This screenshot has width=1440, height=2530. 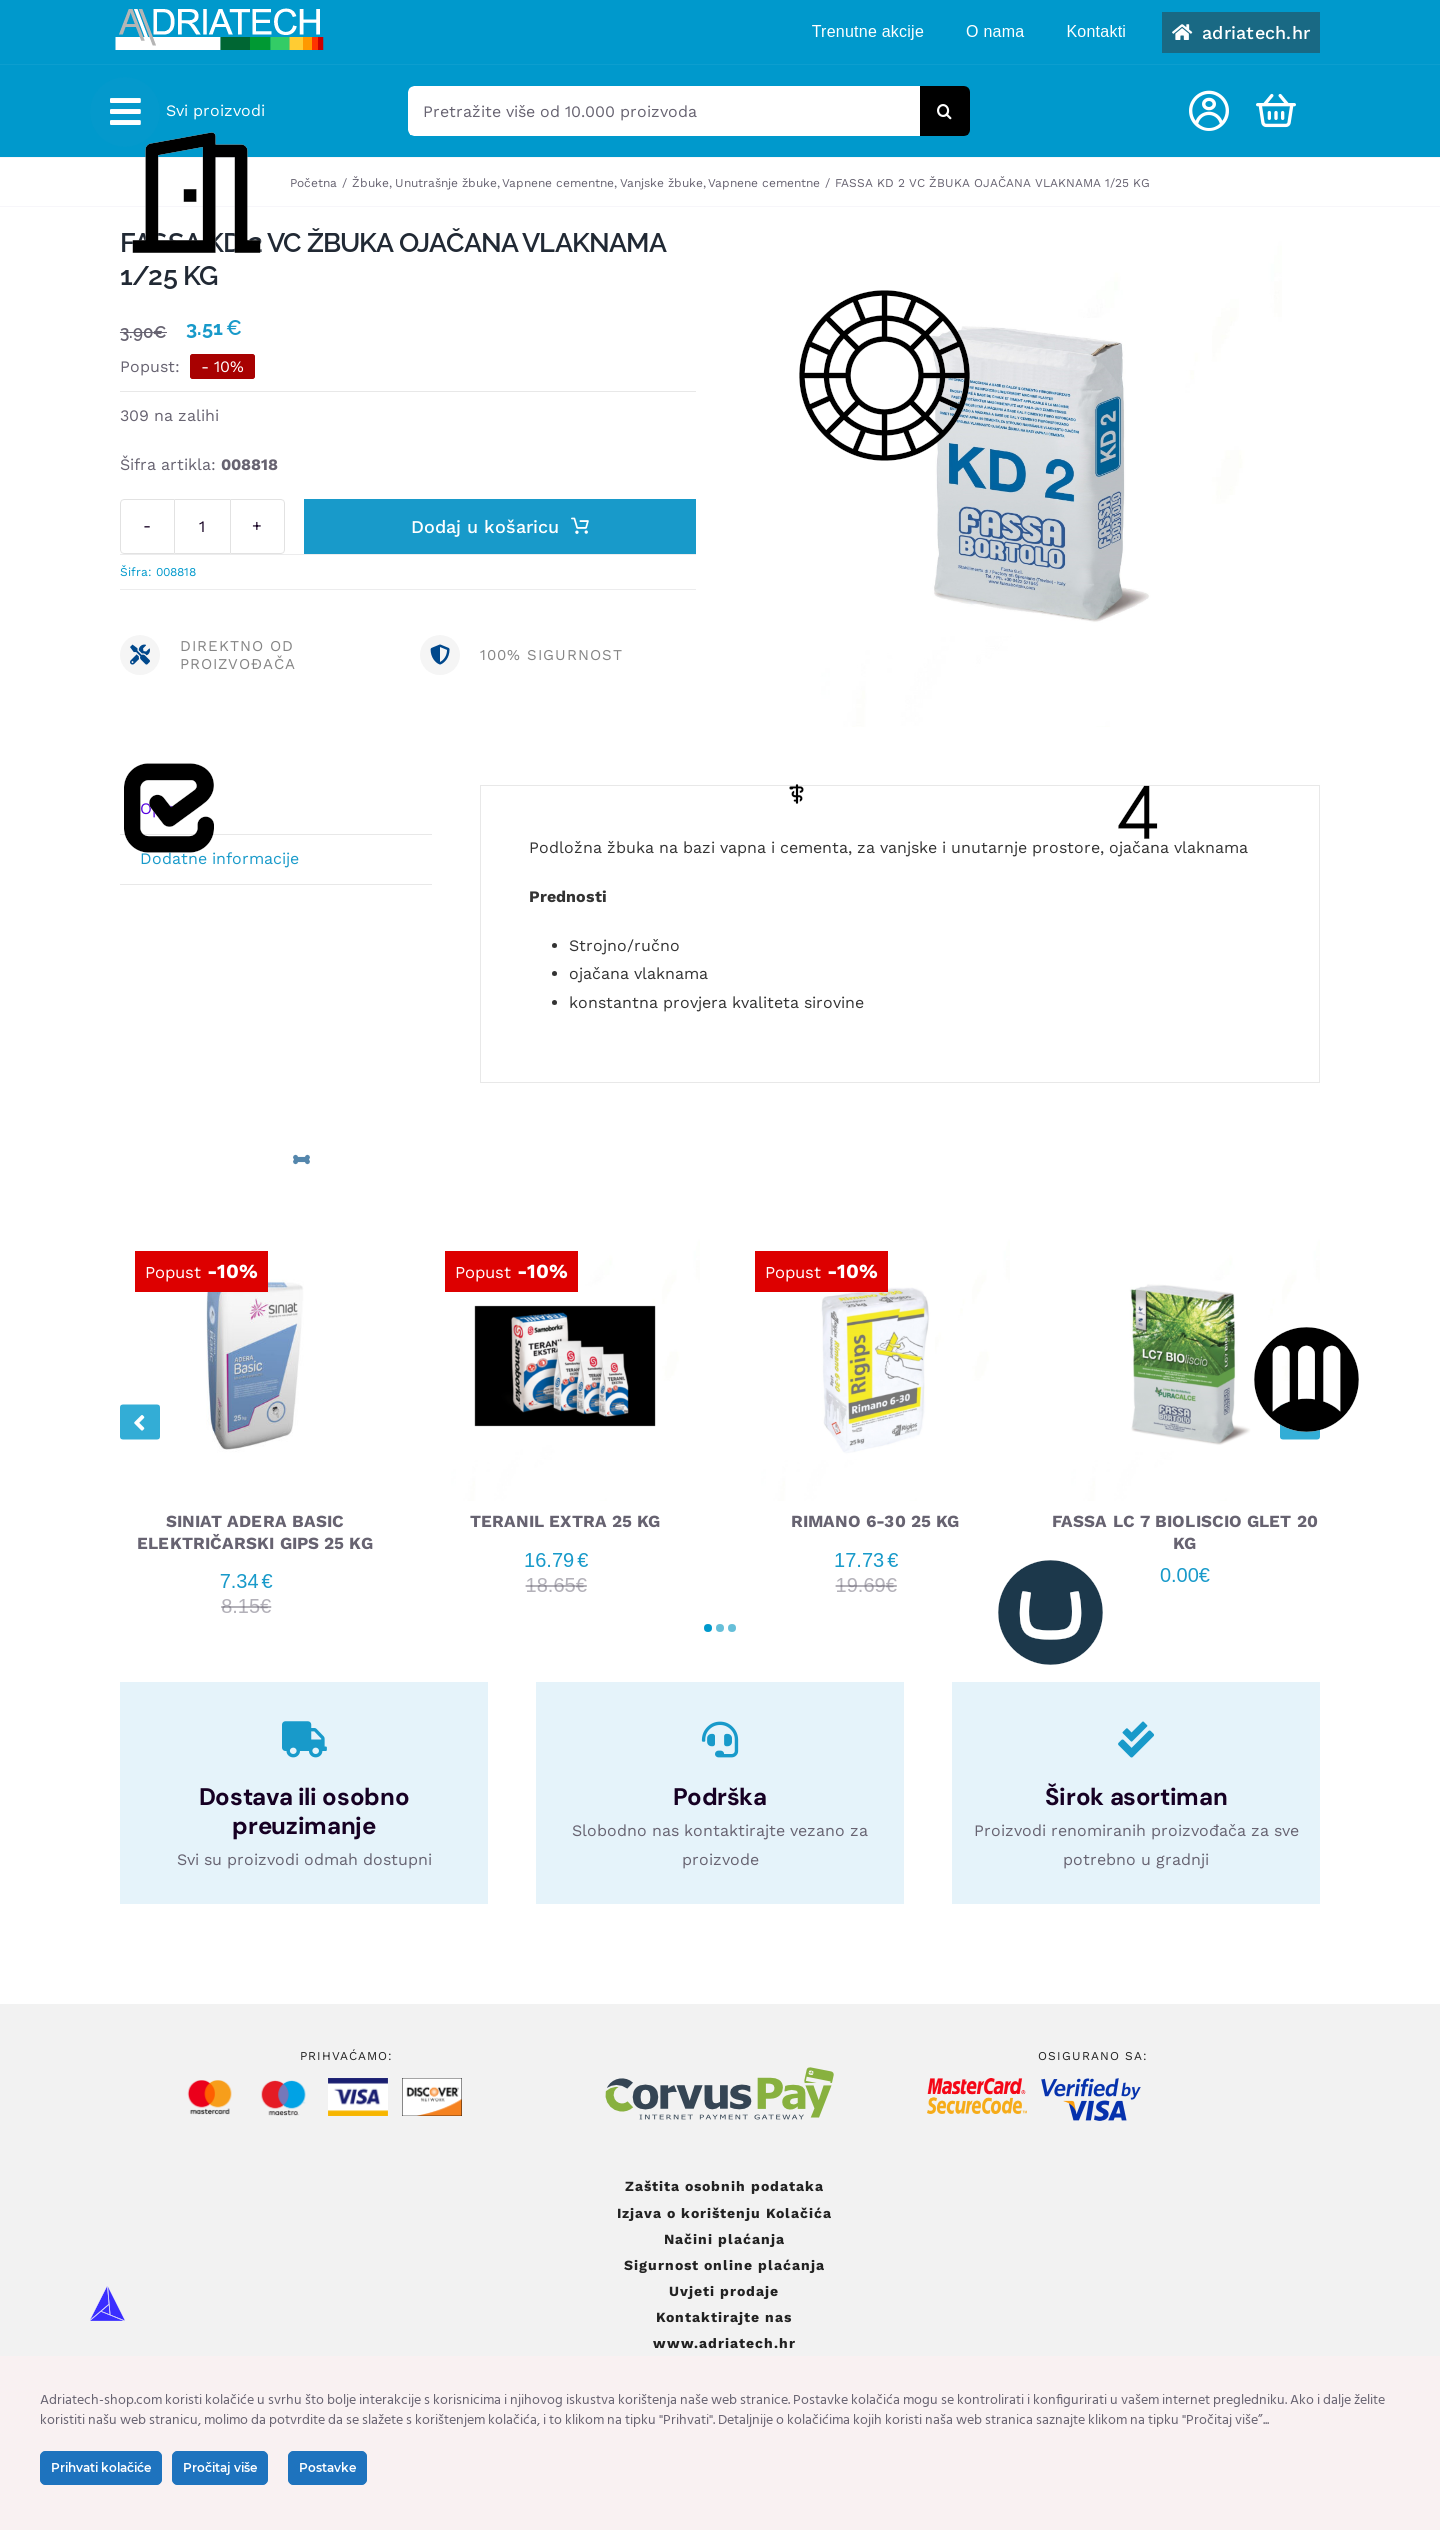 I want to click on open the VSCO app, so click(x=884, y=375).